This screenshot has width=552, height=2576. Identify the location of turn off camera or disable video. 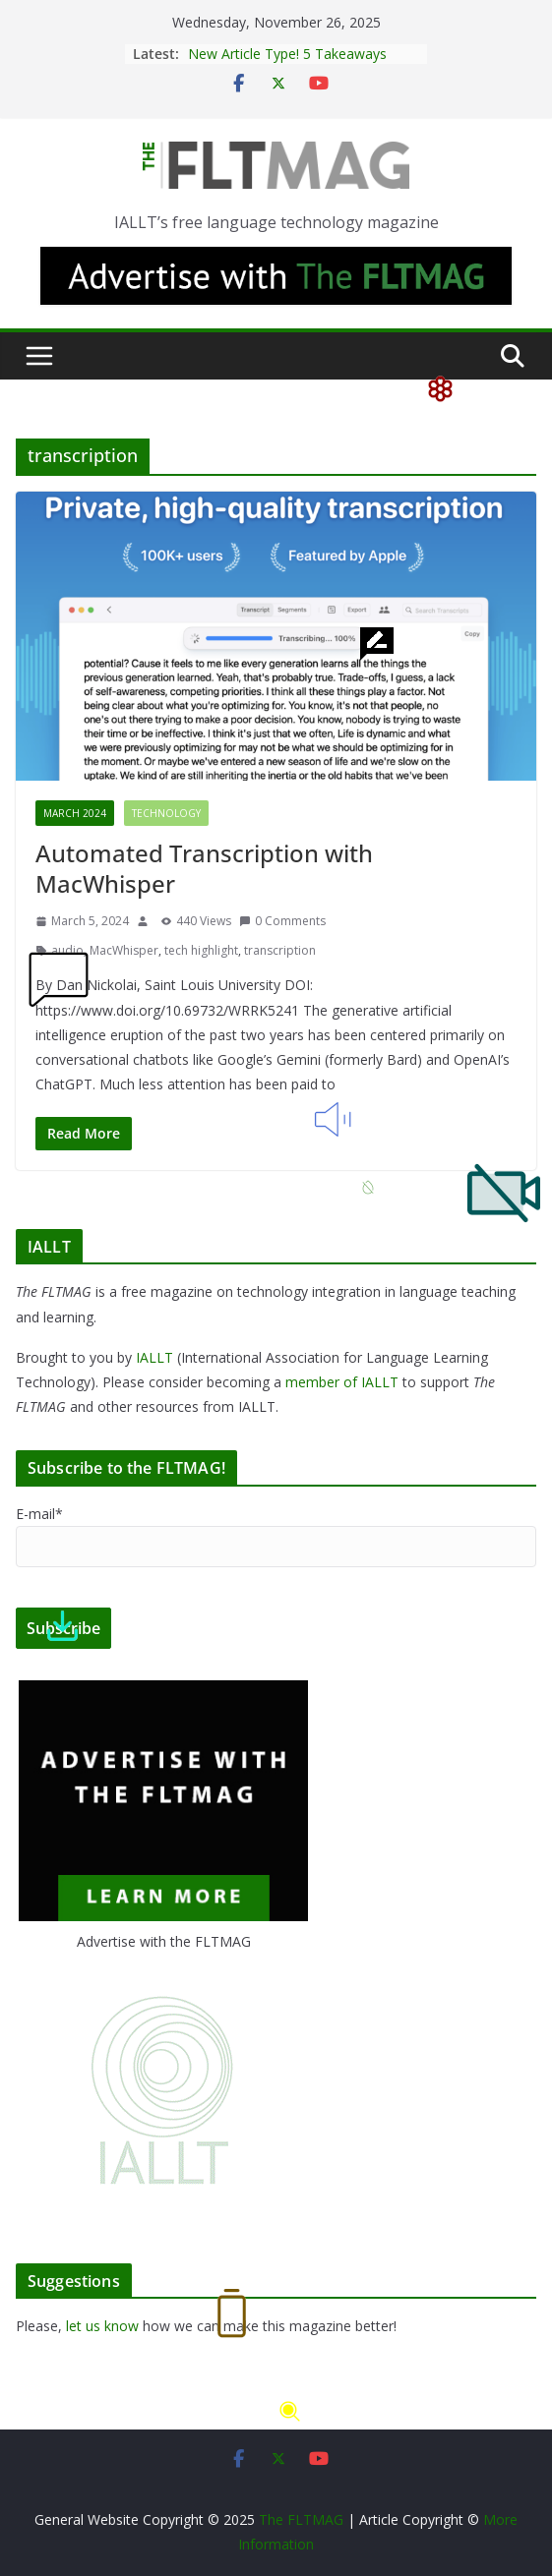
(501, 1193).